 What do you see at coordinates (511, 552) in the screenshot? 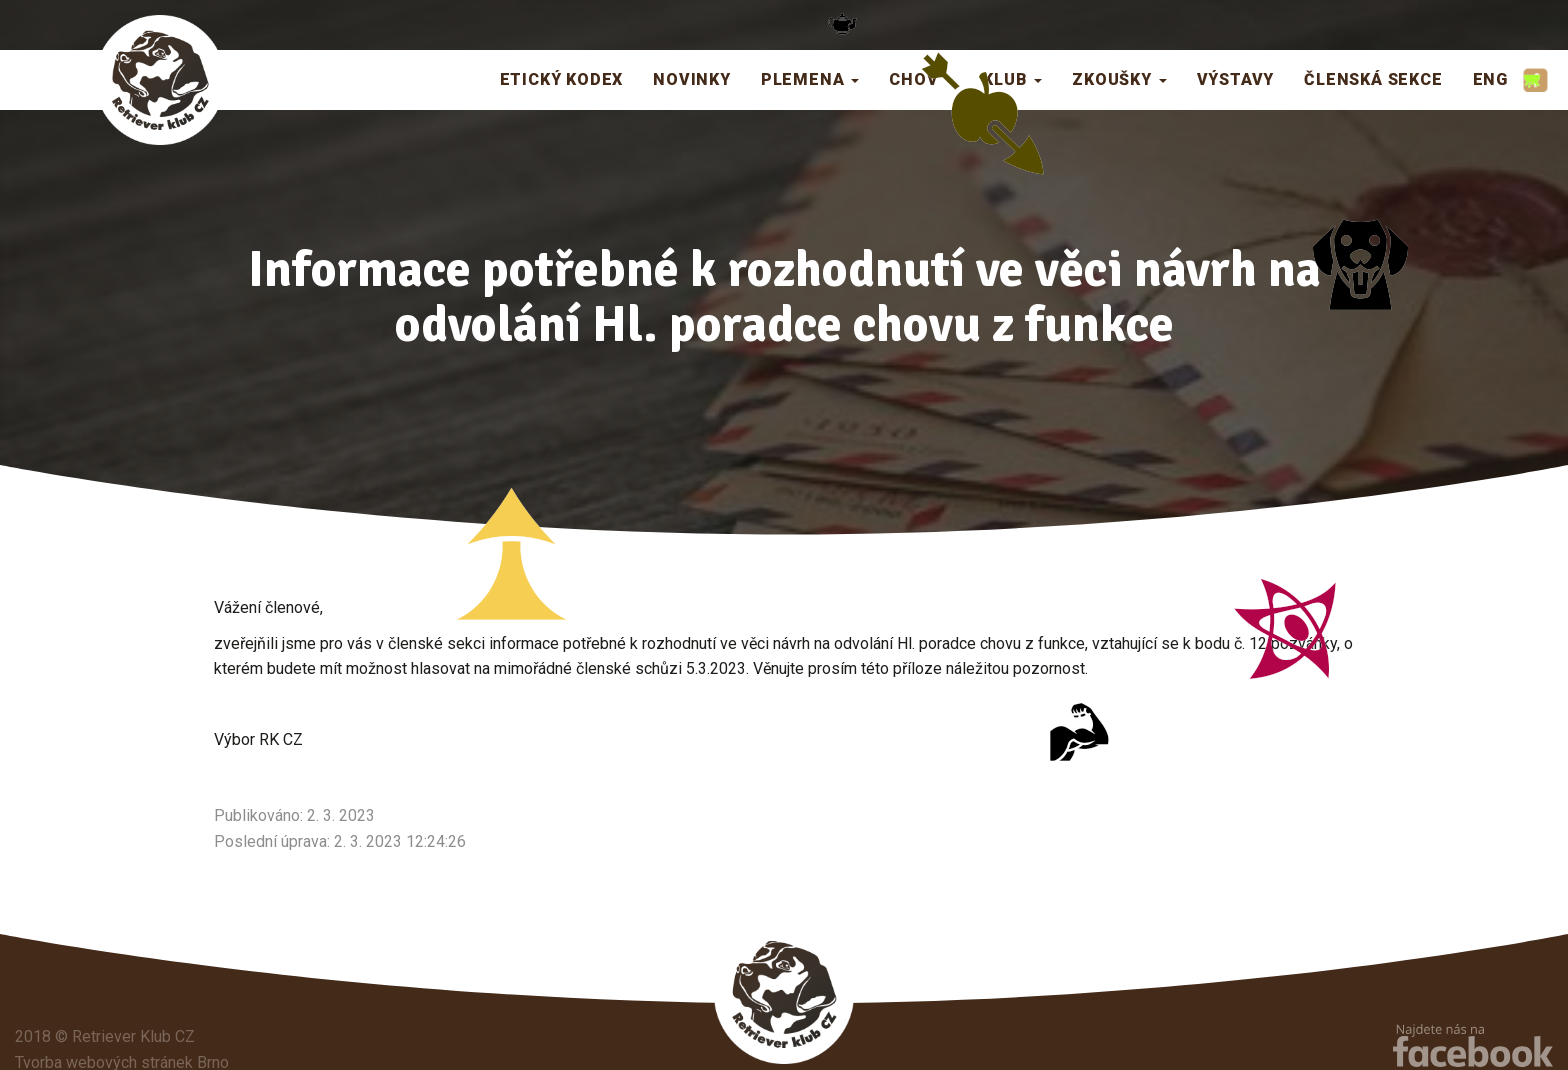
I see `view growth metrics or progress` at bounding box center [511, 552].